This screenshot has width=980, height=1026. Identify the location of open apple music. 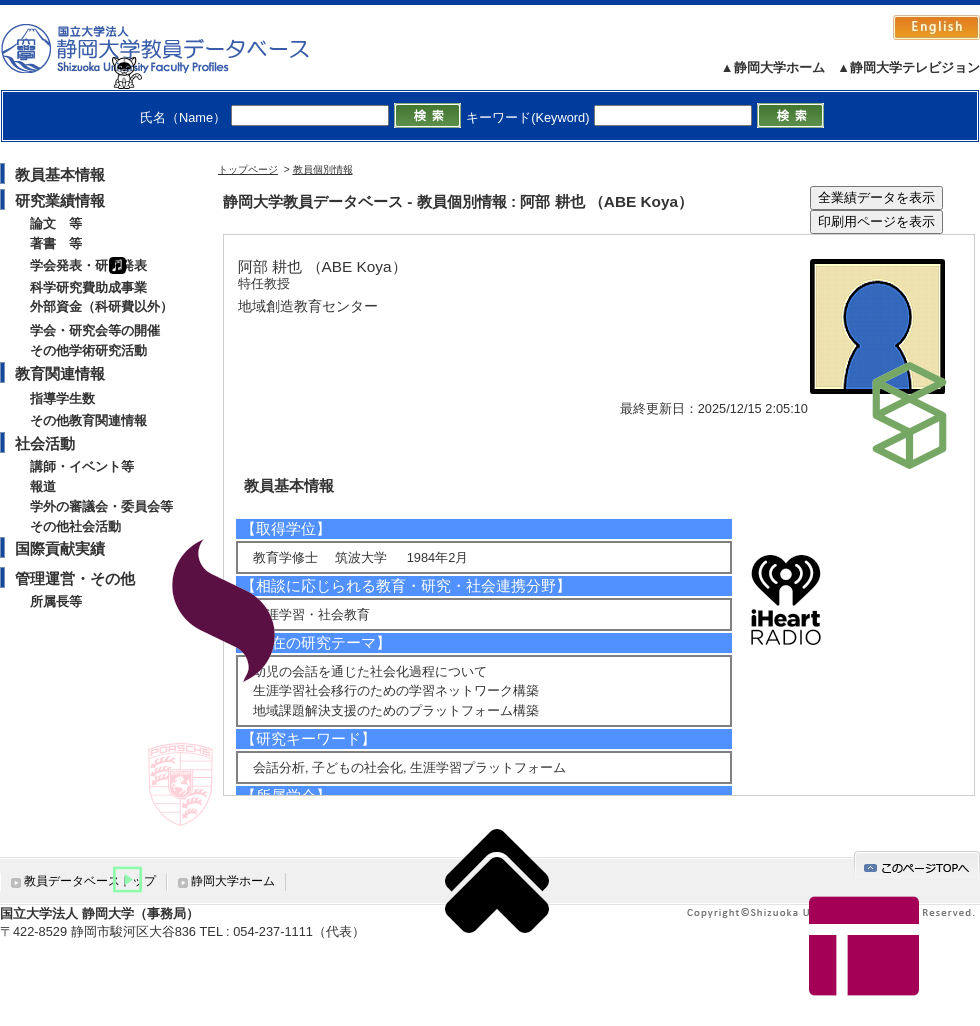
(117, 265).